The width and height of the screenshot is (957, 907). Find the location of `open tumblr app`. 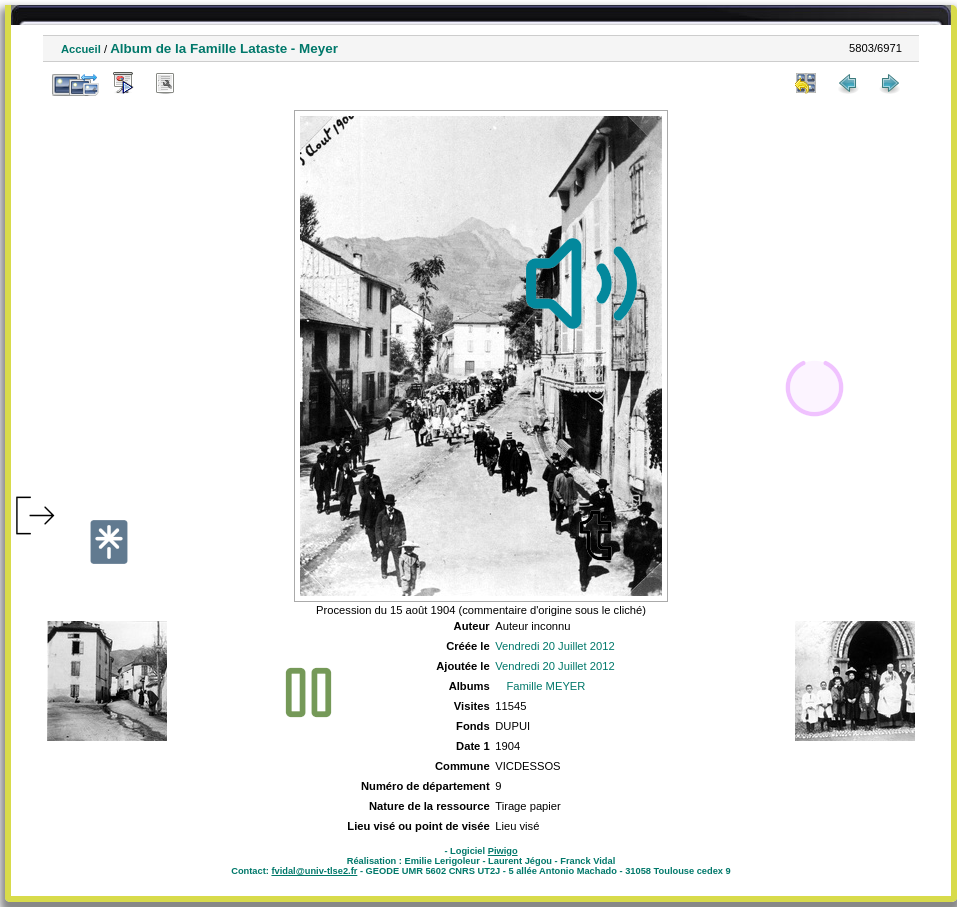

open tumblr app is located at coordinates (595, 535).